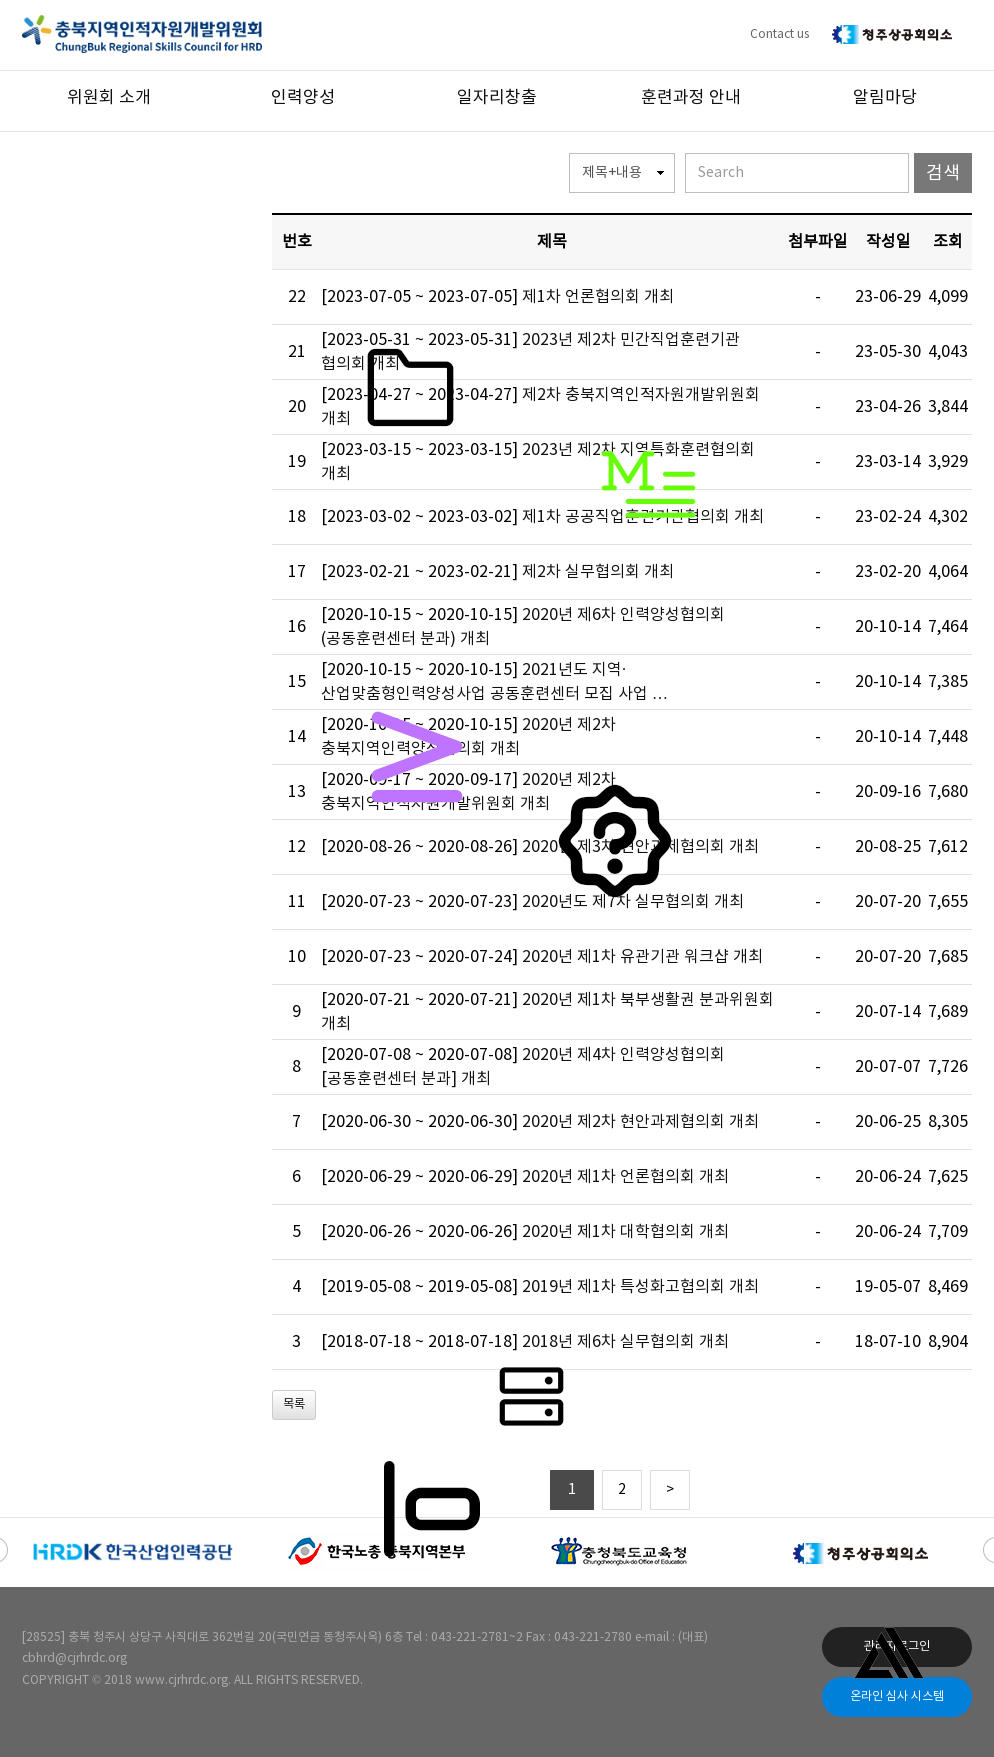  What do you see at coordinates (531, 1396) in the screenshot?
I see `access storage or server settings` at bounding box center [531, 1396].